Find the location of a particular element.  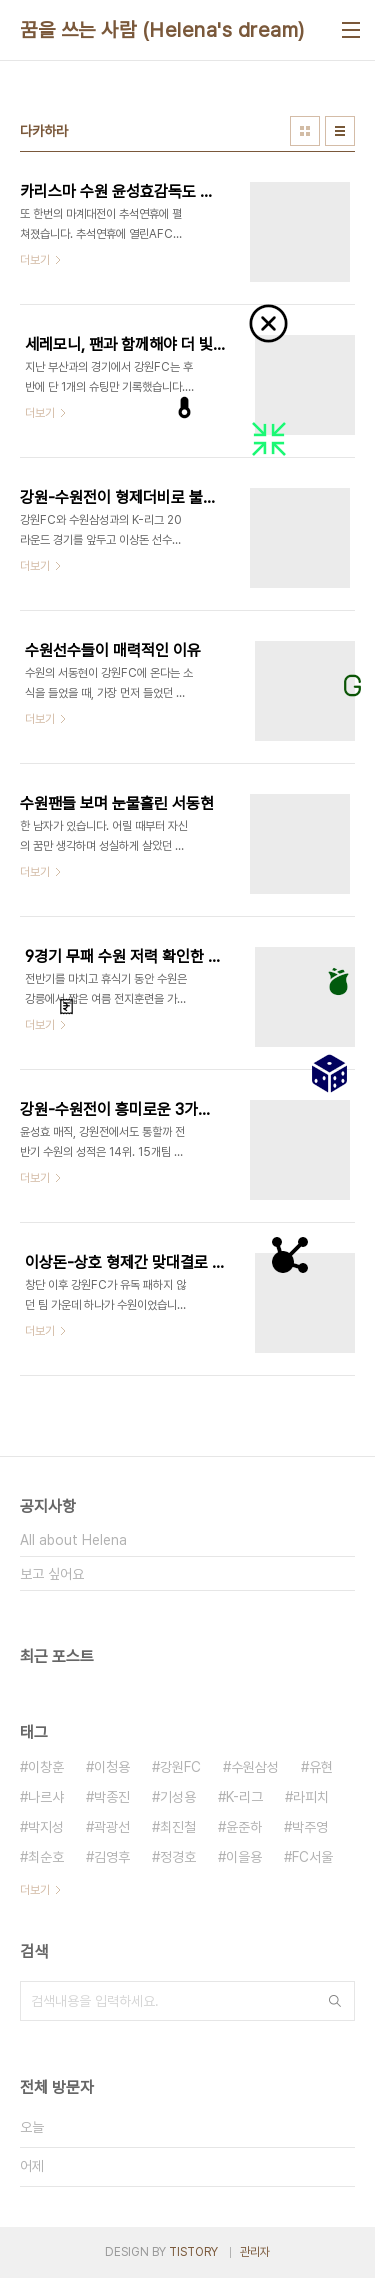

randomize or shuffle content is located at coordinates (329, 1073).